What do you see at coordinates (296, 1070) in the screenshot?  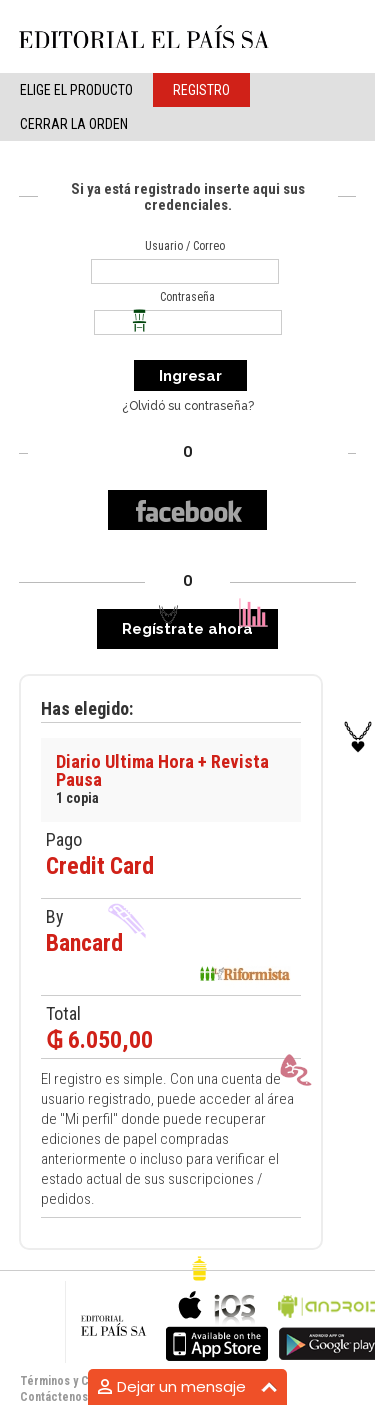 I see `indicates a snake egg hatching in a game` at bounding box center [296, 1070].